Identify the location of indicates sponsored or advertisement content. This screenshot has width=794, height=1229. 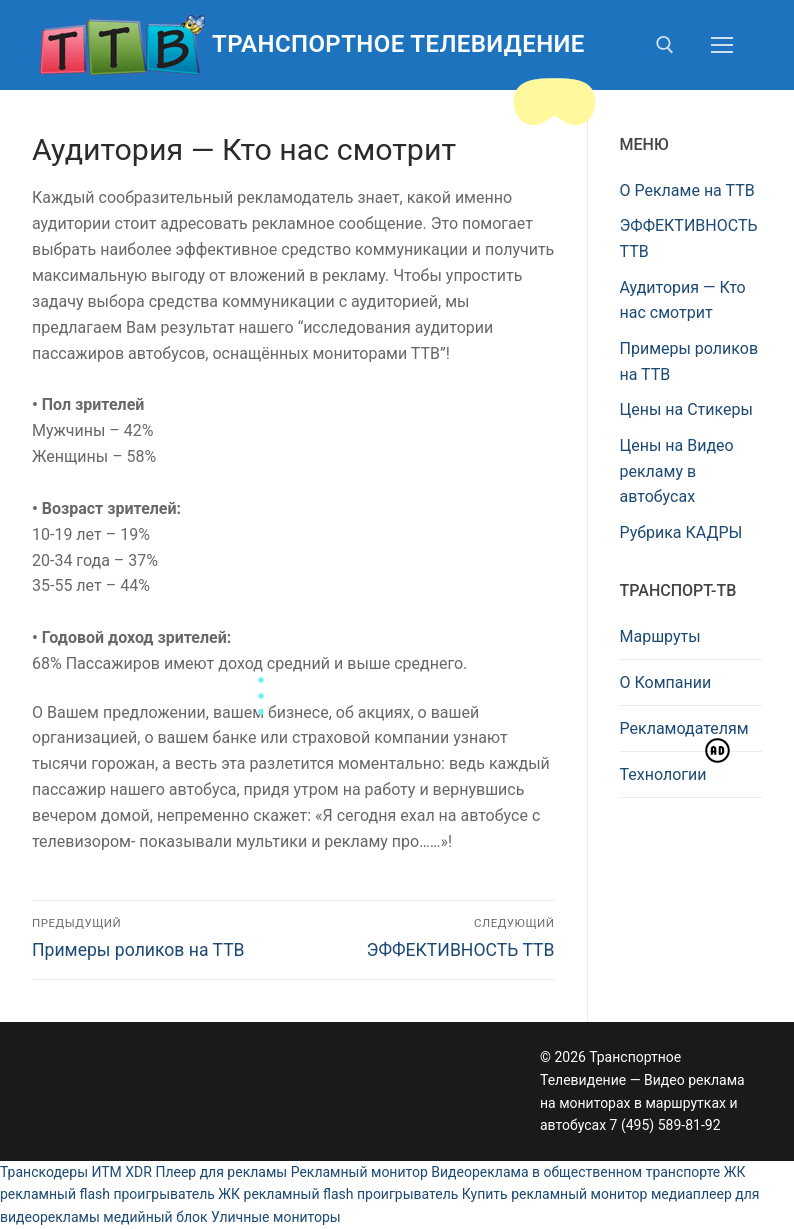
(717, 750).